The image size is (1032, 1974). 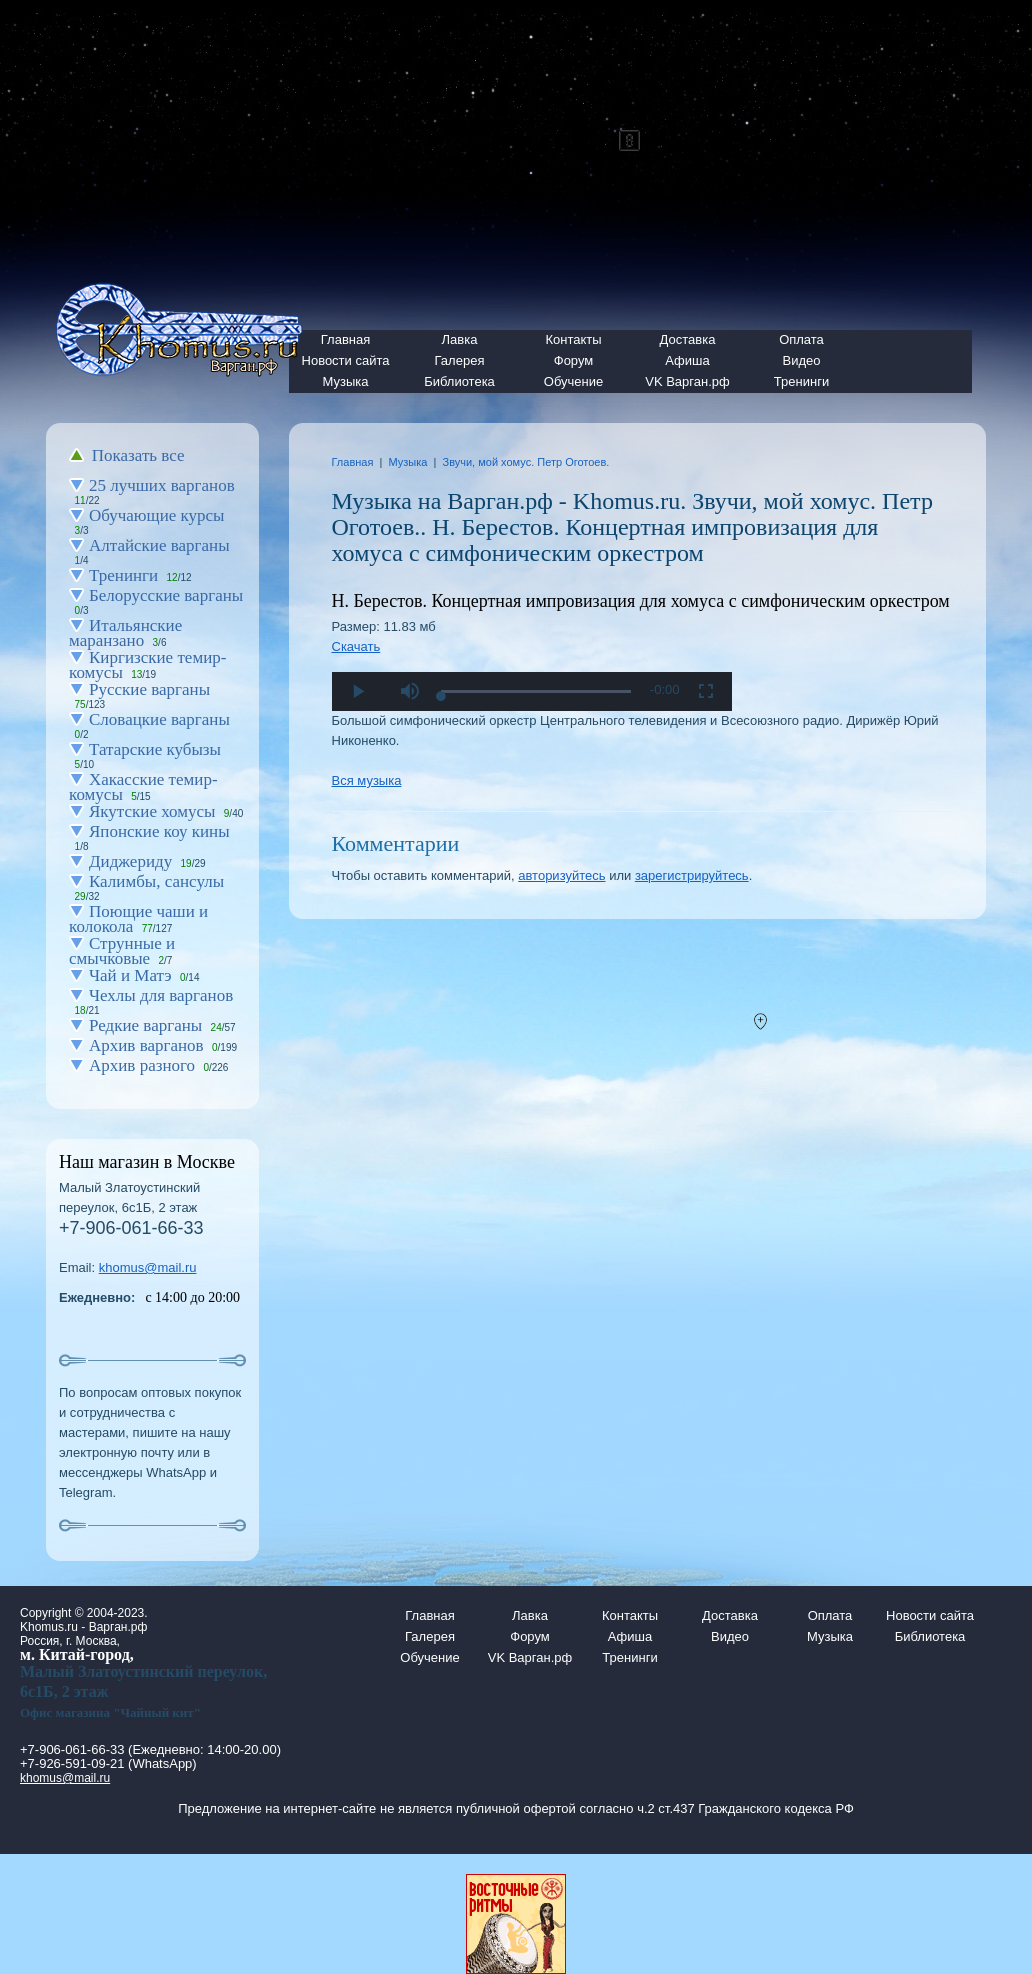 What do you see at coordinates (760, 1021) in the screenshot?
I see `add a new location pin` at bounding box center [760, 1021].